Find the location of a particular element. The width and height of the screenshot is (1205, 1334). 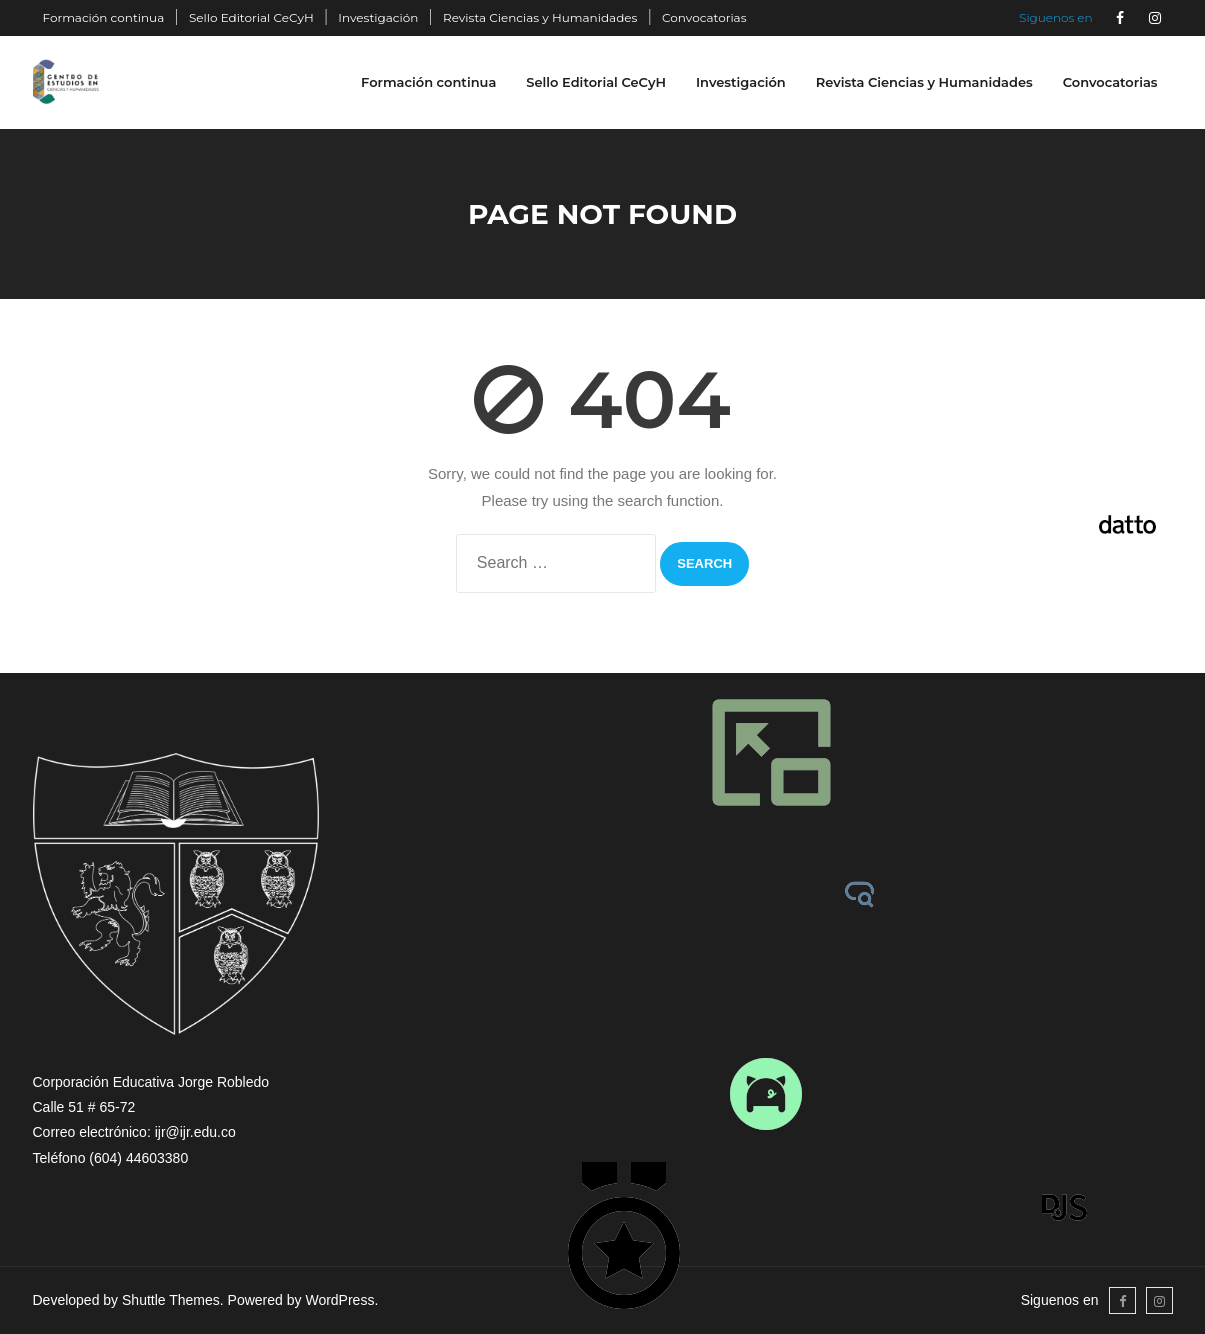

exit picture-in-picture mode is located at coordinates (771, 752).